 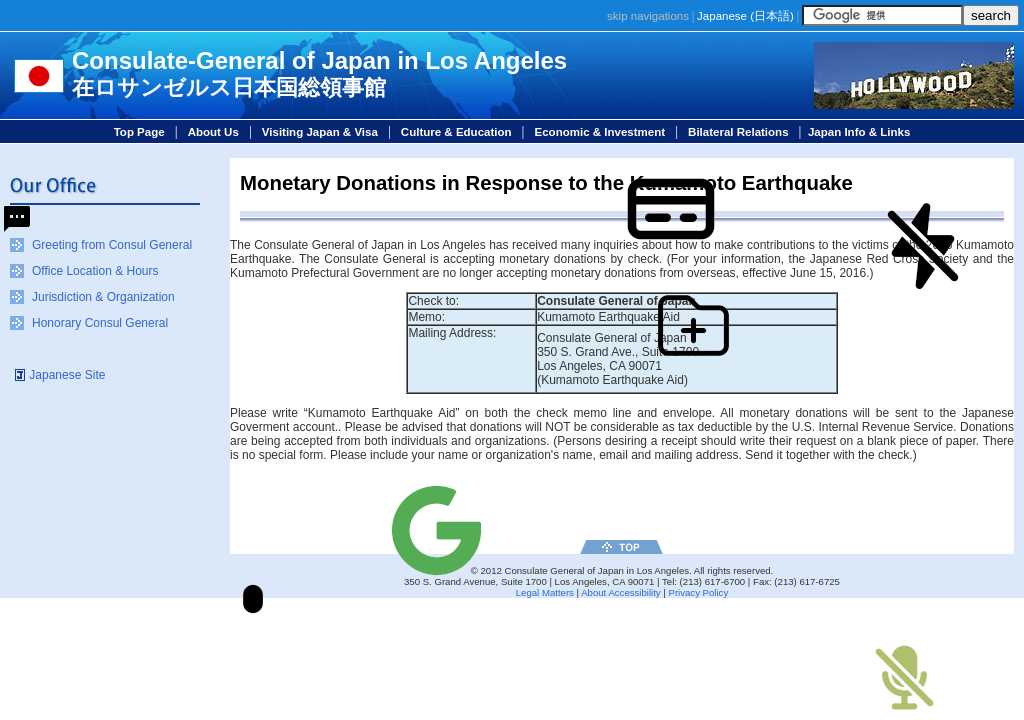 I want to click on access medication or pharmacy features, so click(x=253, y=599).